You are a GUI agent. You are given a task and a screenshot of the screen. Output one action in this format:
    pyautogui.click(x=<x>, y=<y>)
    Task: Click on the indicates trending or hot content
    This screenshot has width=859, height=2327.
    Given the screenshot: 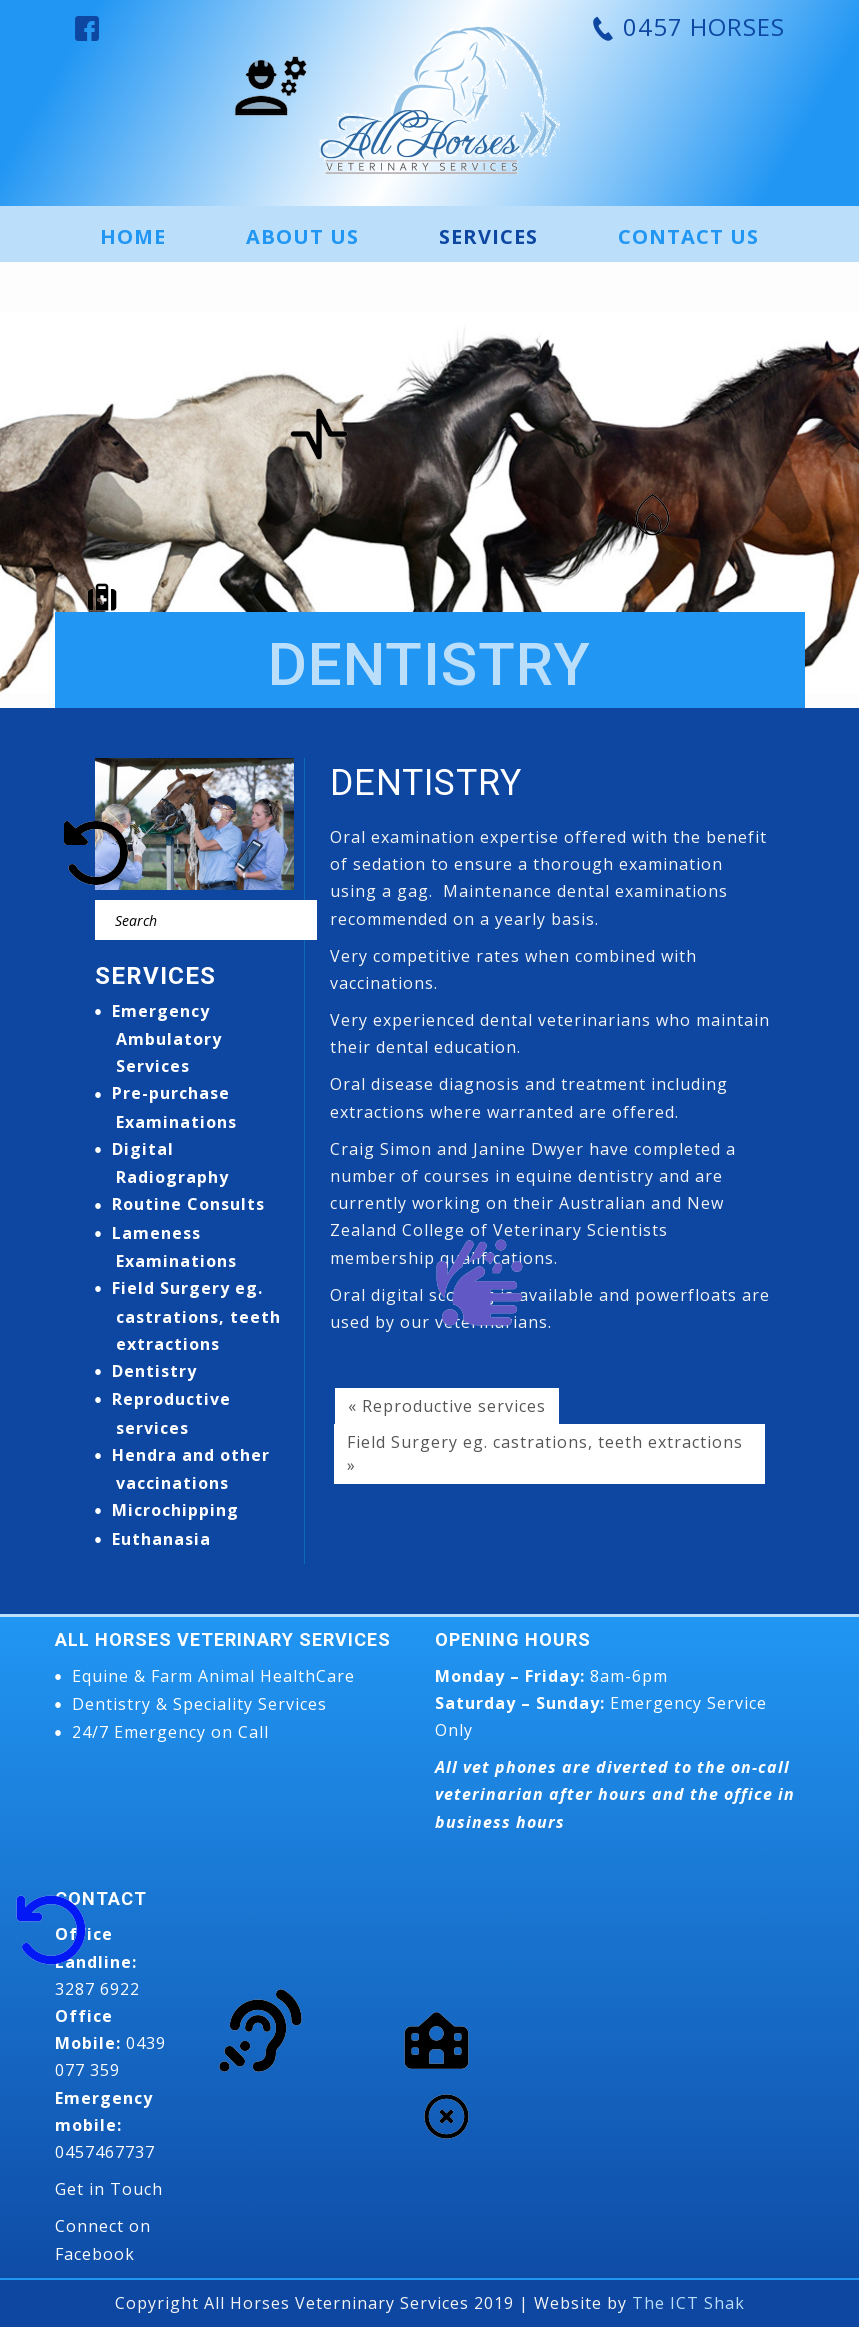 What is the action you would take?
    pyautogui.click(x=652, y=515)
    